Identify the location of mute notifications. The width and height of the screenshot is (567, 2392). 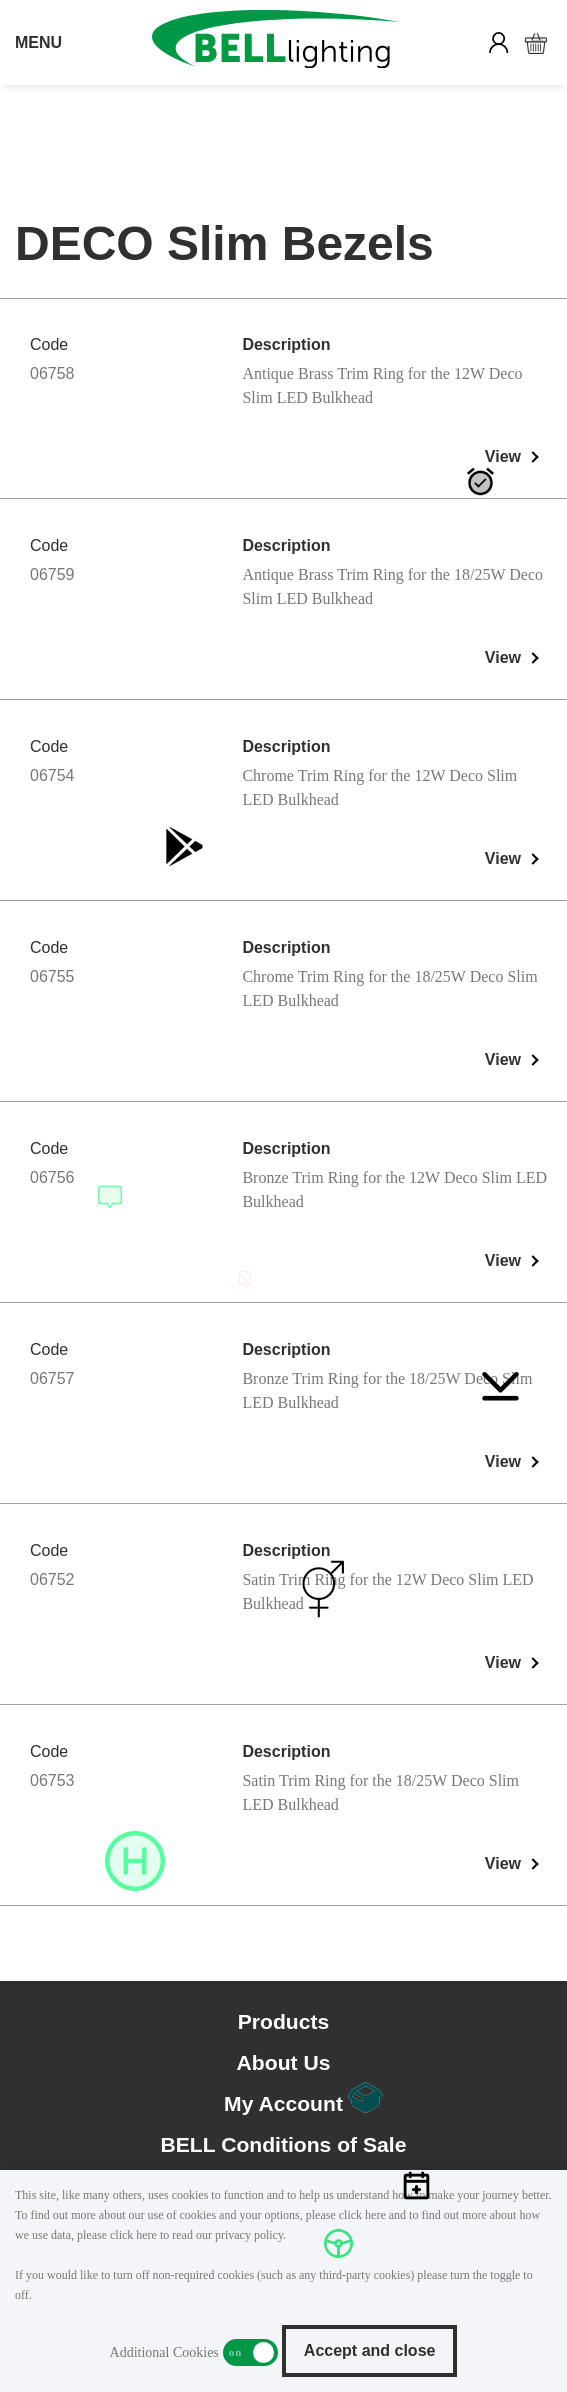
(245, 1279).